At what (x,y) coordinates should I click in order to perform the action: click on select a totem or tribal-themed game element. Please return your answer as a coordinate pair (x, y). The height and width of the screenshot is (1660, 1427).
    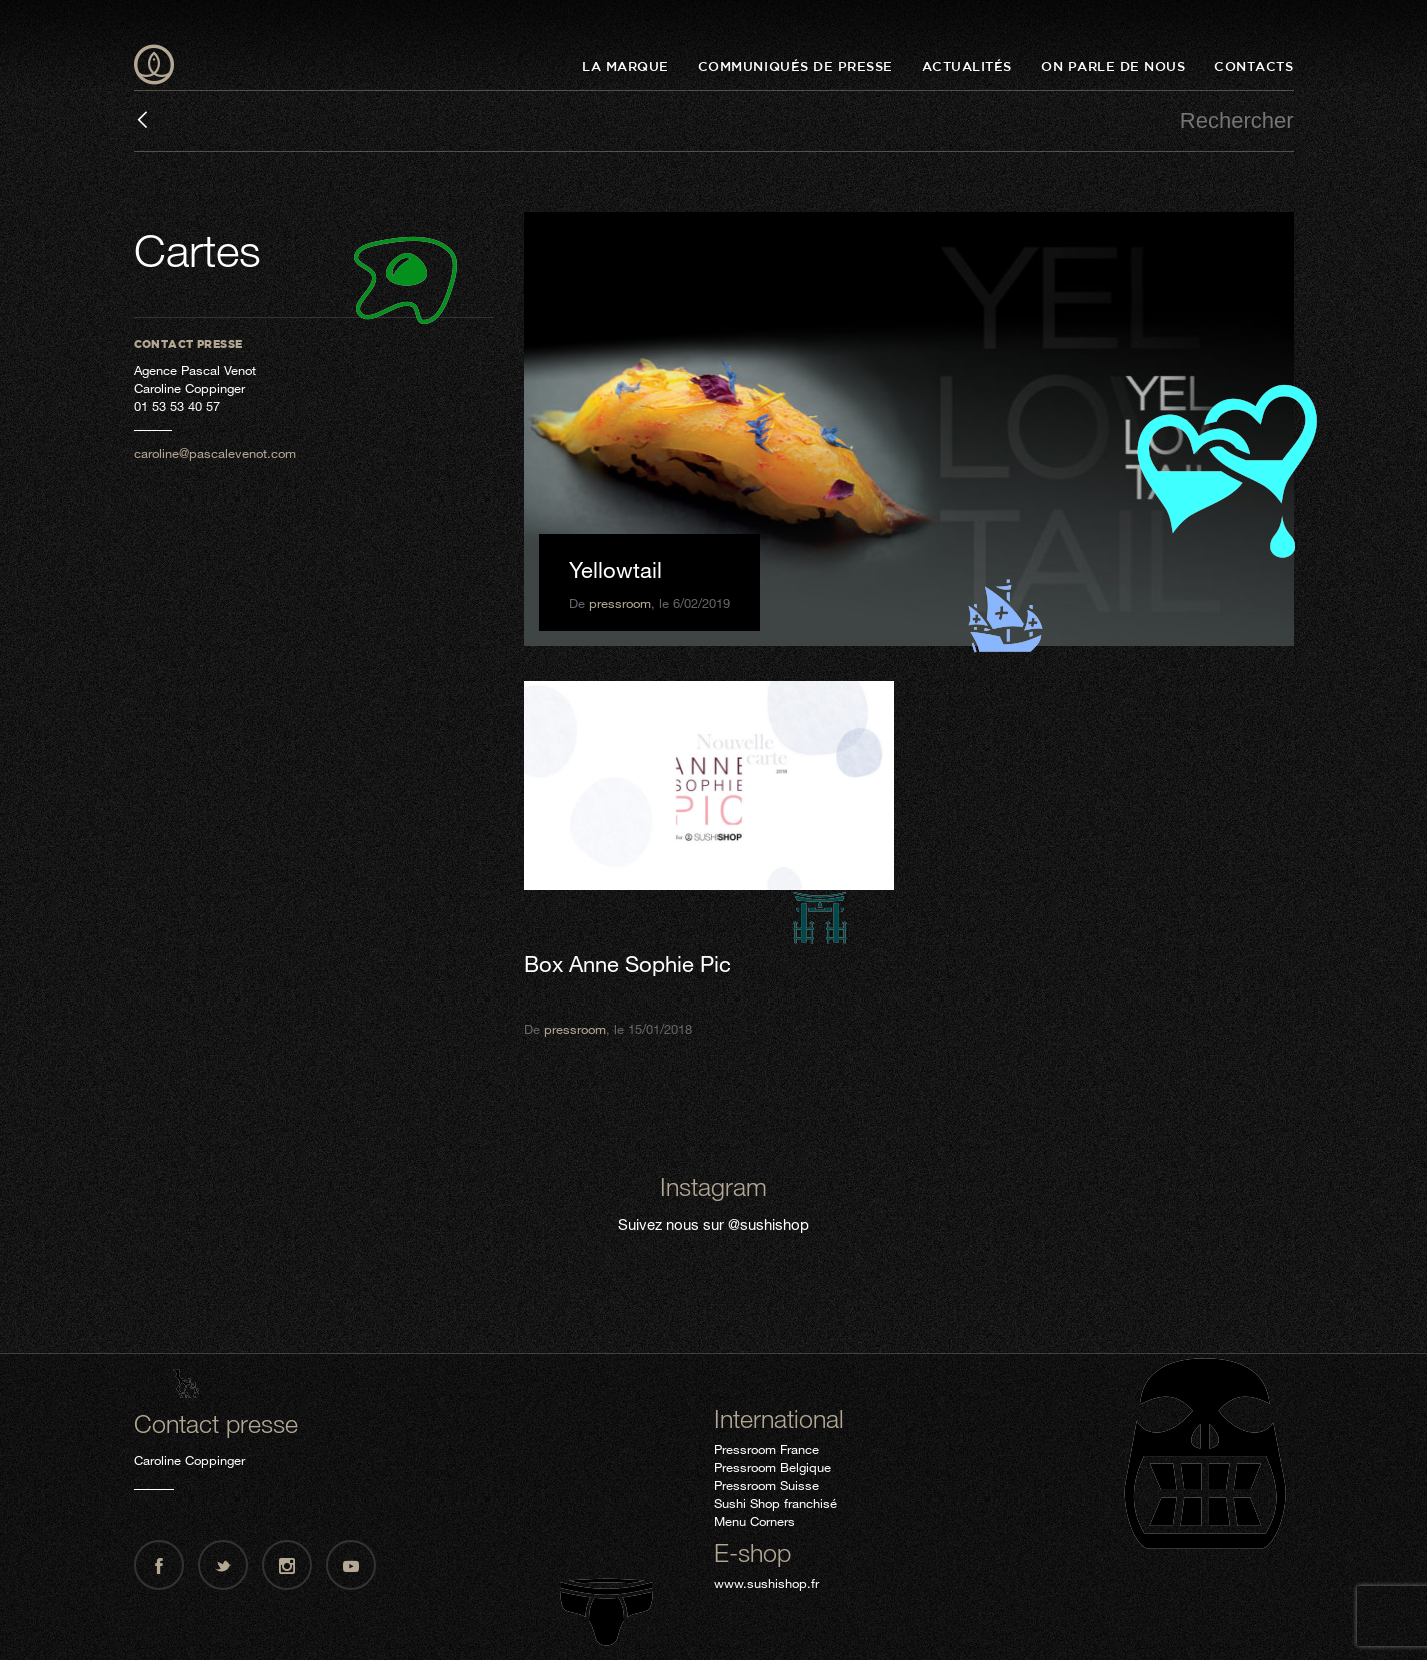
    Looking at the image, I should click on (1206, 1453).